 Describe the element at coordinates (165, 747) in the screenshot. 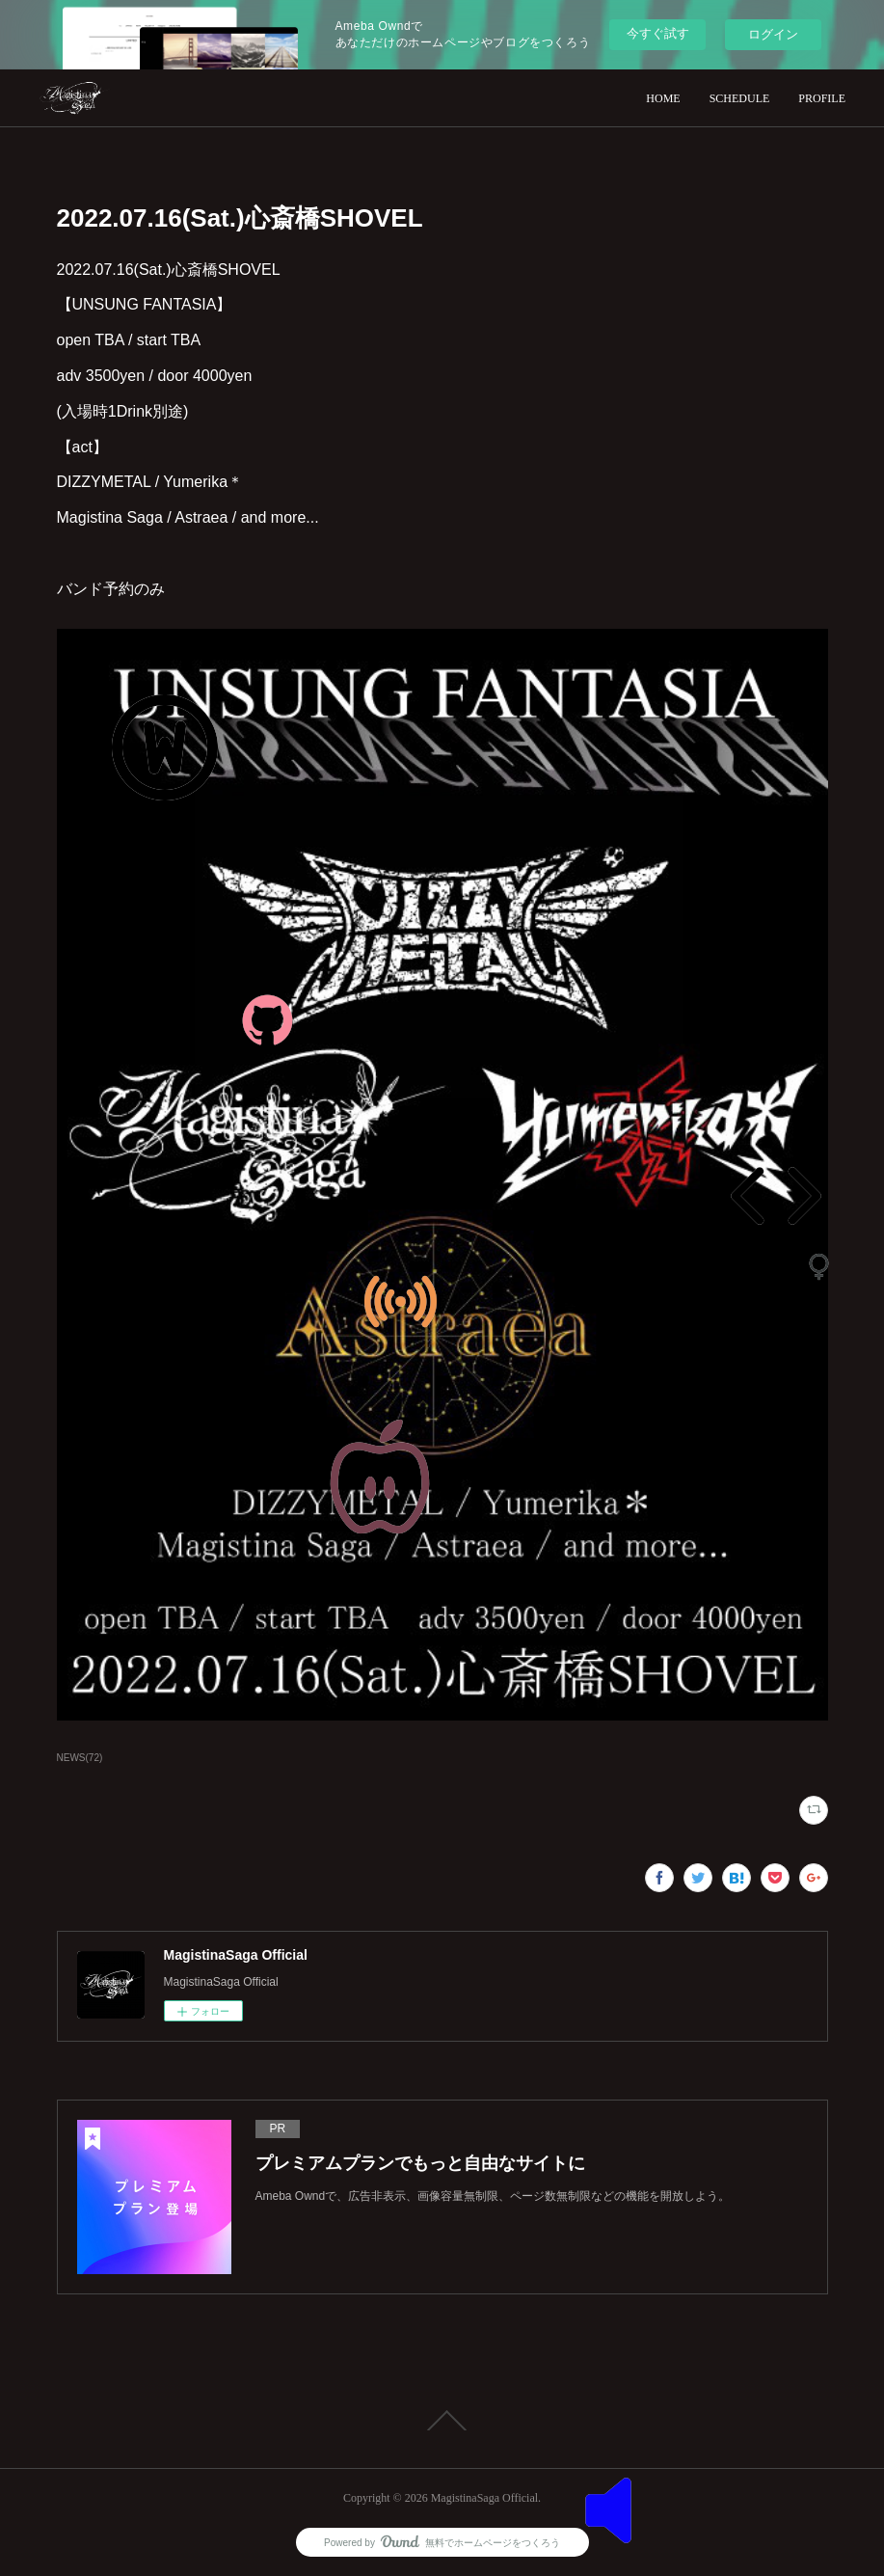

I see `access Wikipedia or wiki-related content` at that location.